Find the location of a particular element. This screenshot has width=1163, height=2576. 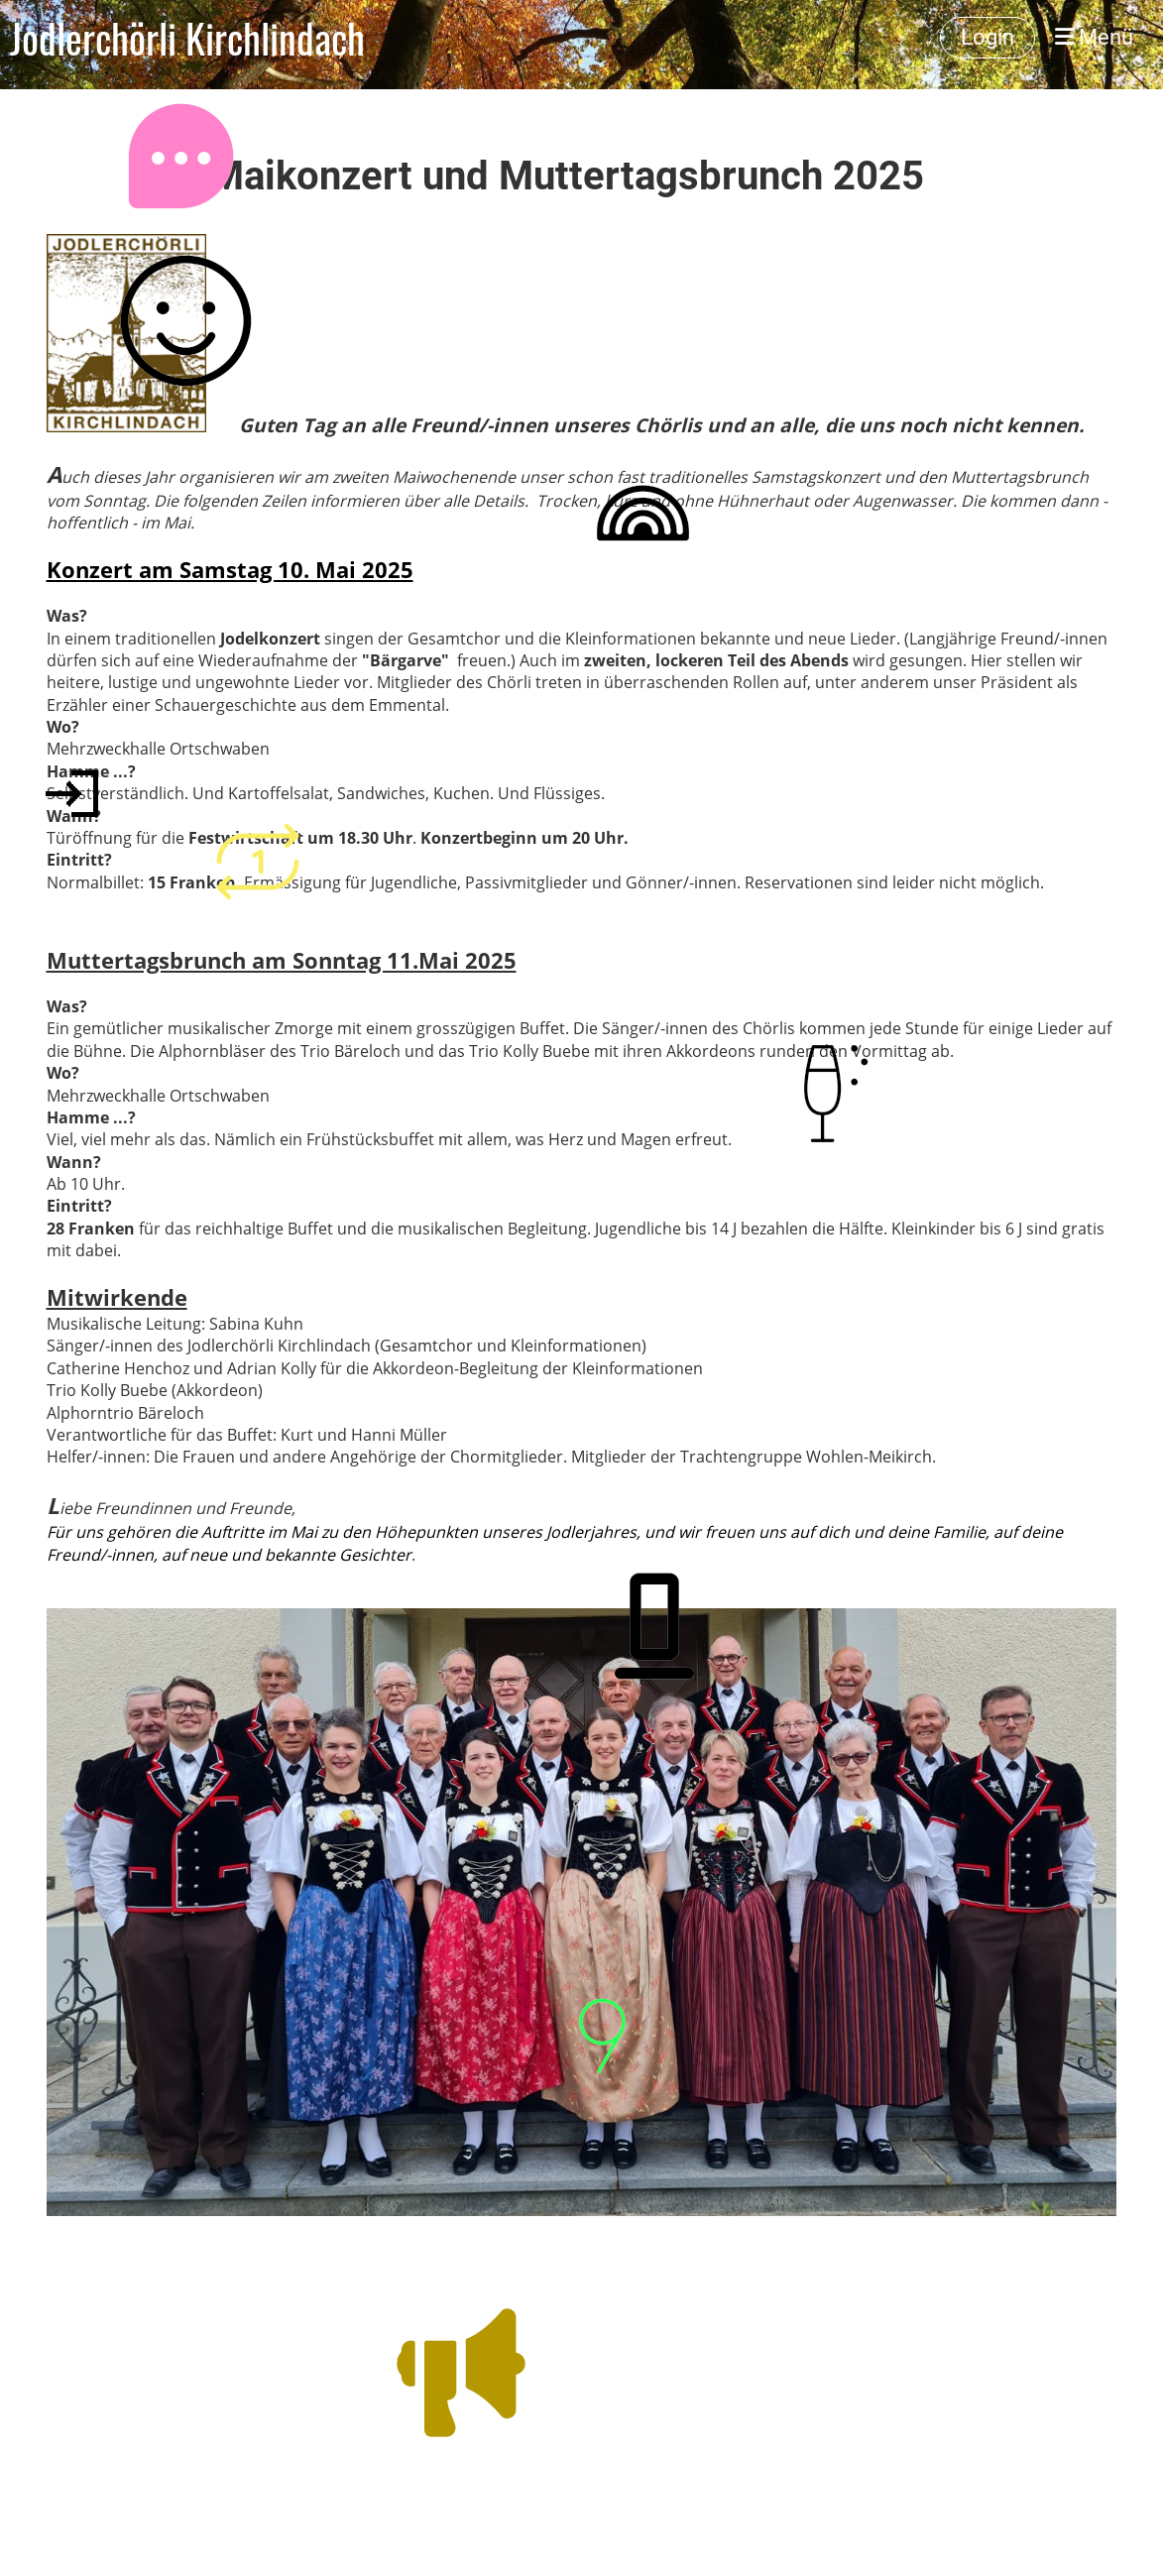

log in to your account is located at coordinates (71, 793).